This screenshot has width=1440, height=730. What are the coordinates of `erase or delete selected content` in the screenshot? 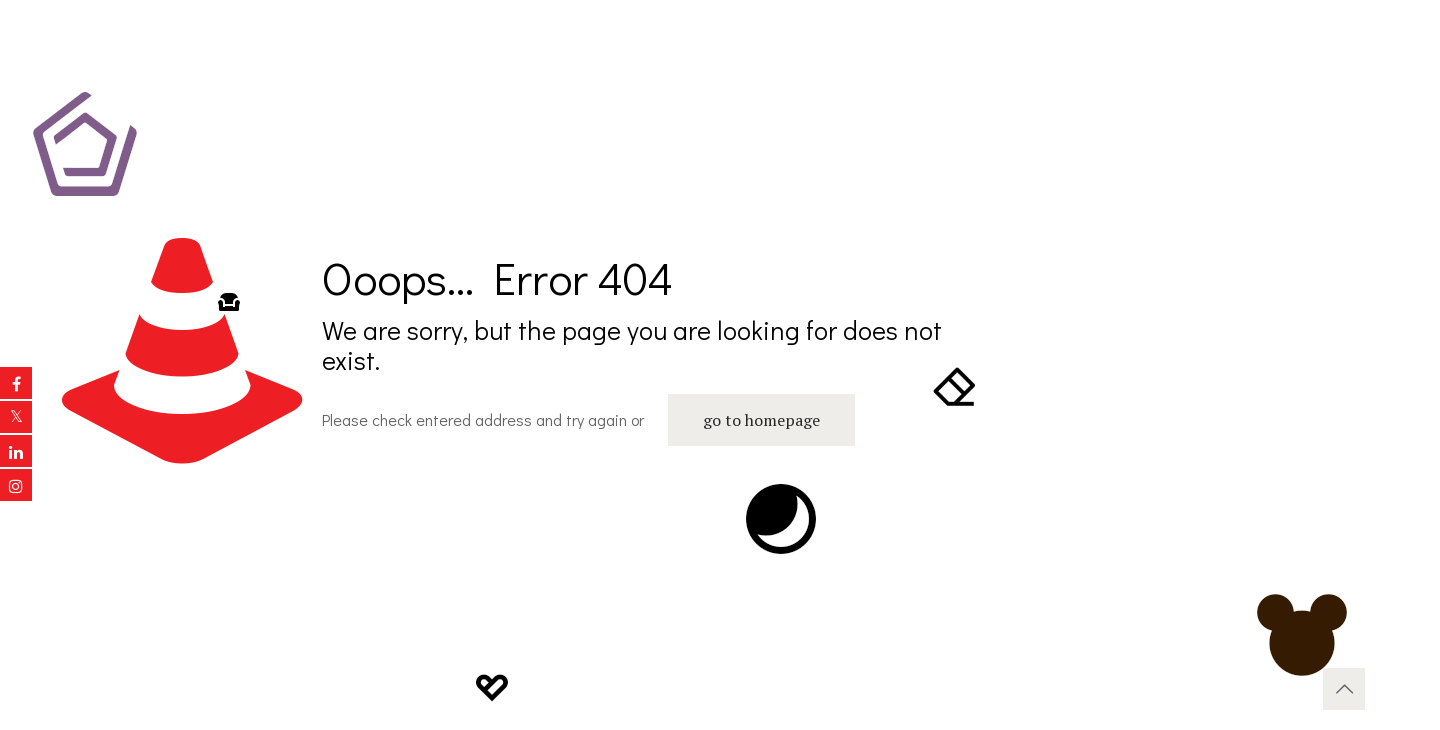 It's located at (955, 387).